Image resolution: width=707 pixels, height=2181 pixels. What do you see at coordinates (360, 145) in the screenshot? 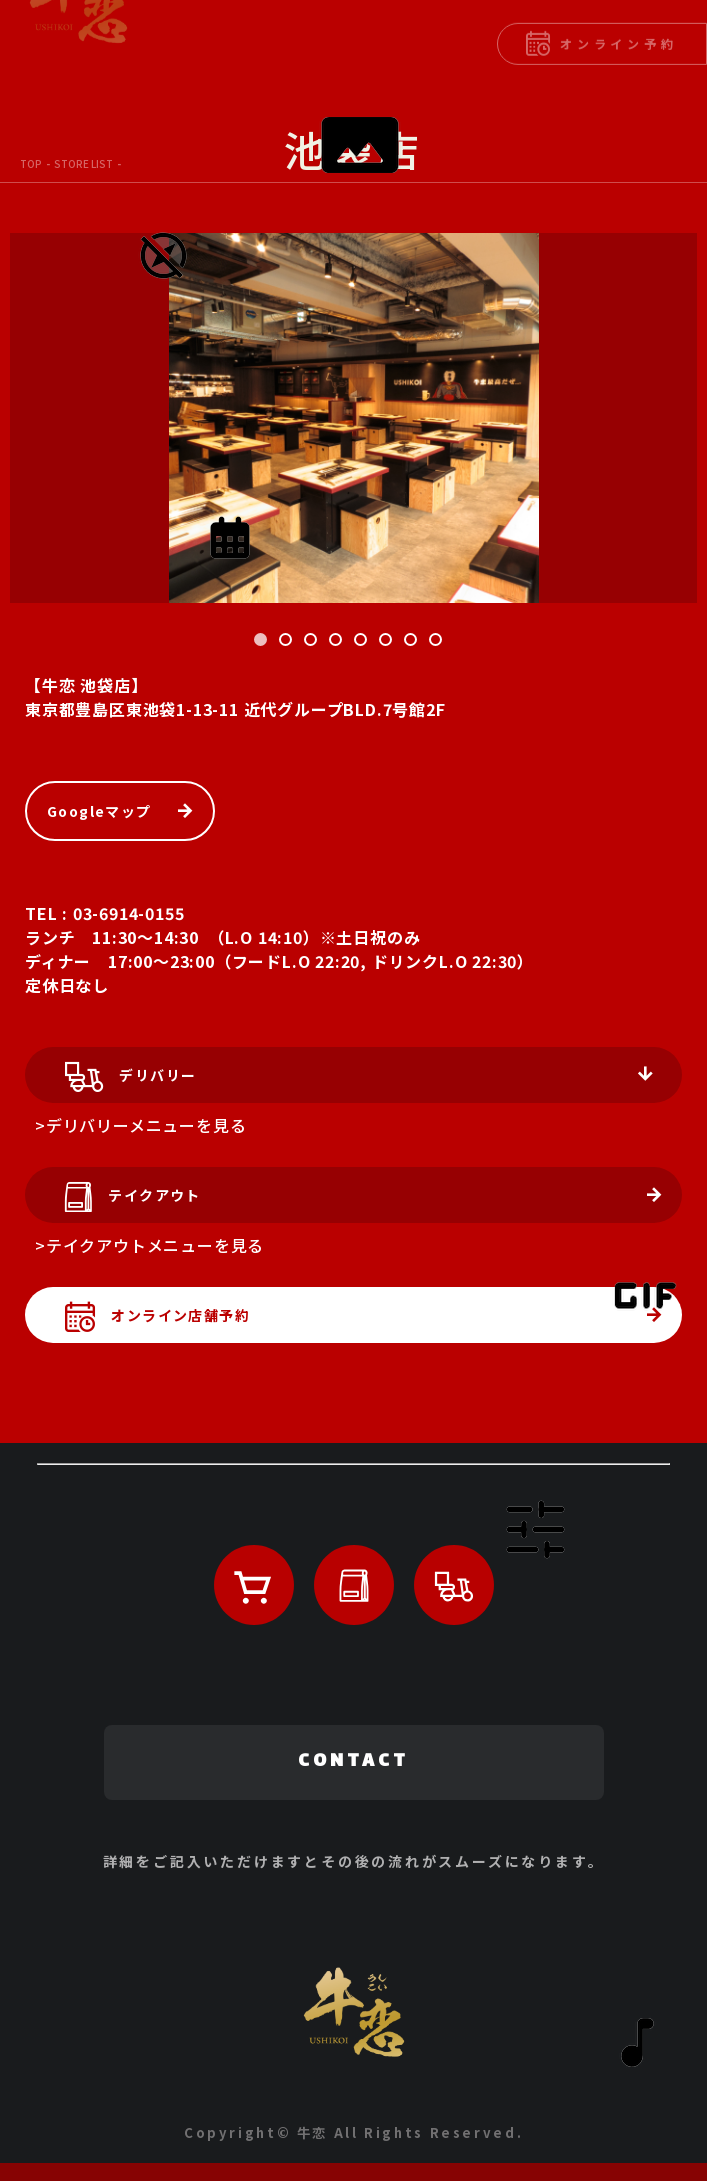
I see `view panoramic photos` at bounding box center [360, 145].